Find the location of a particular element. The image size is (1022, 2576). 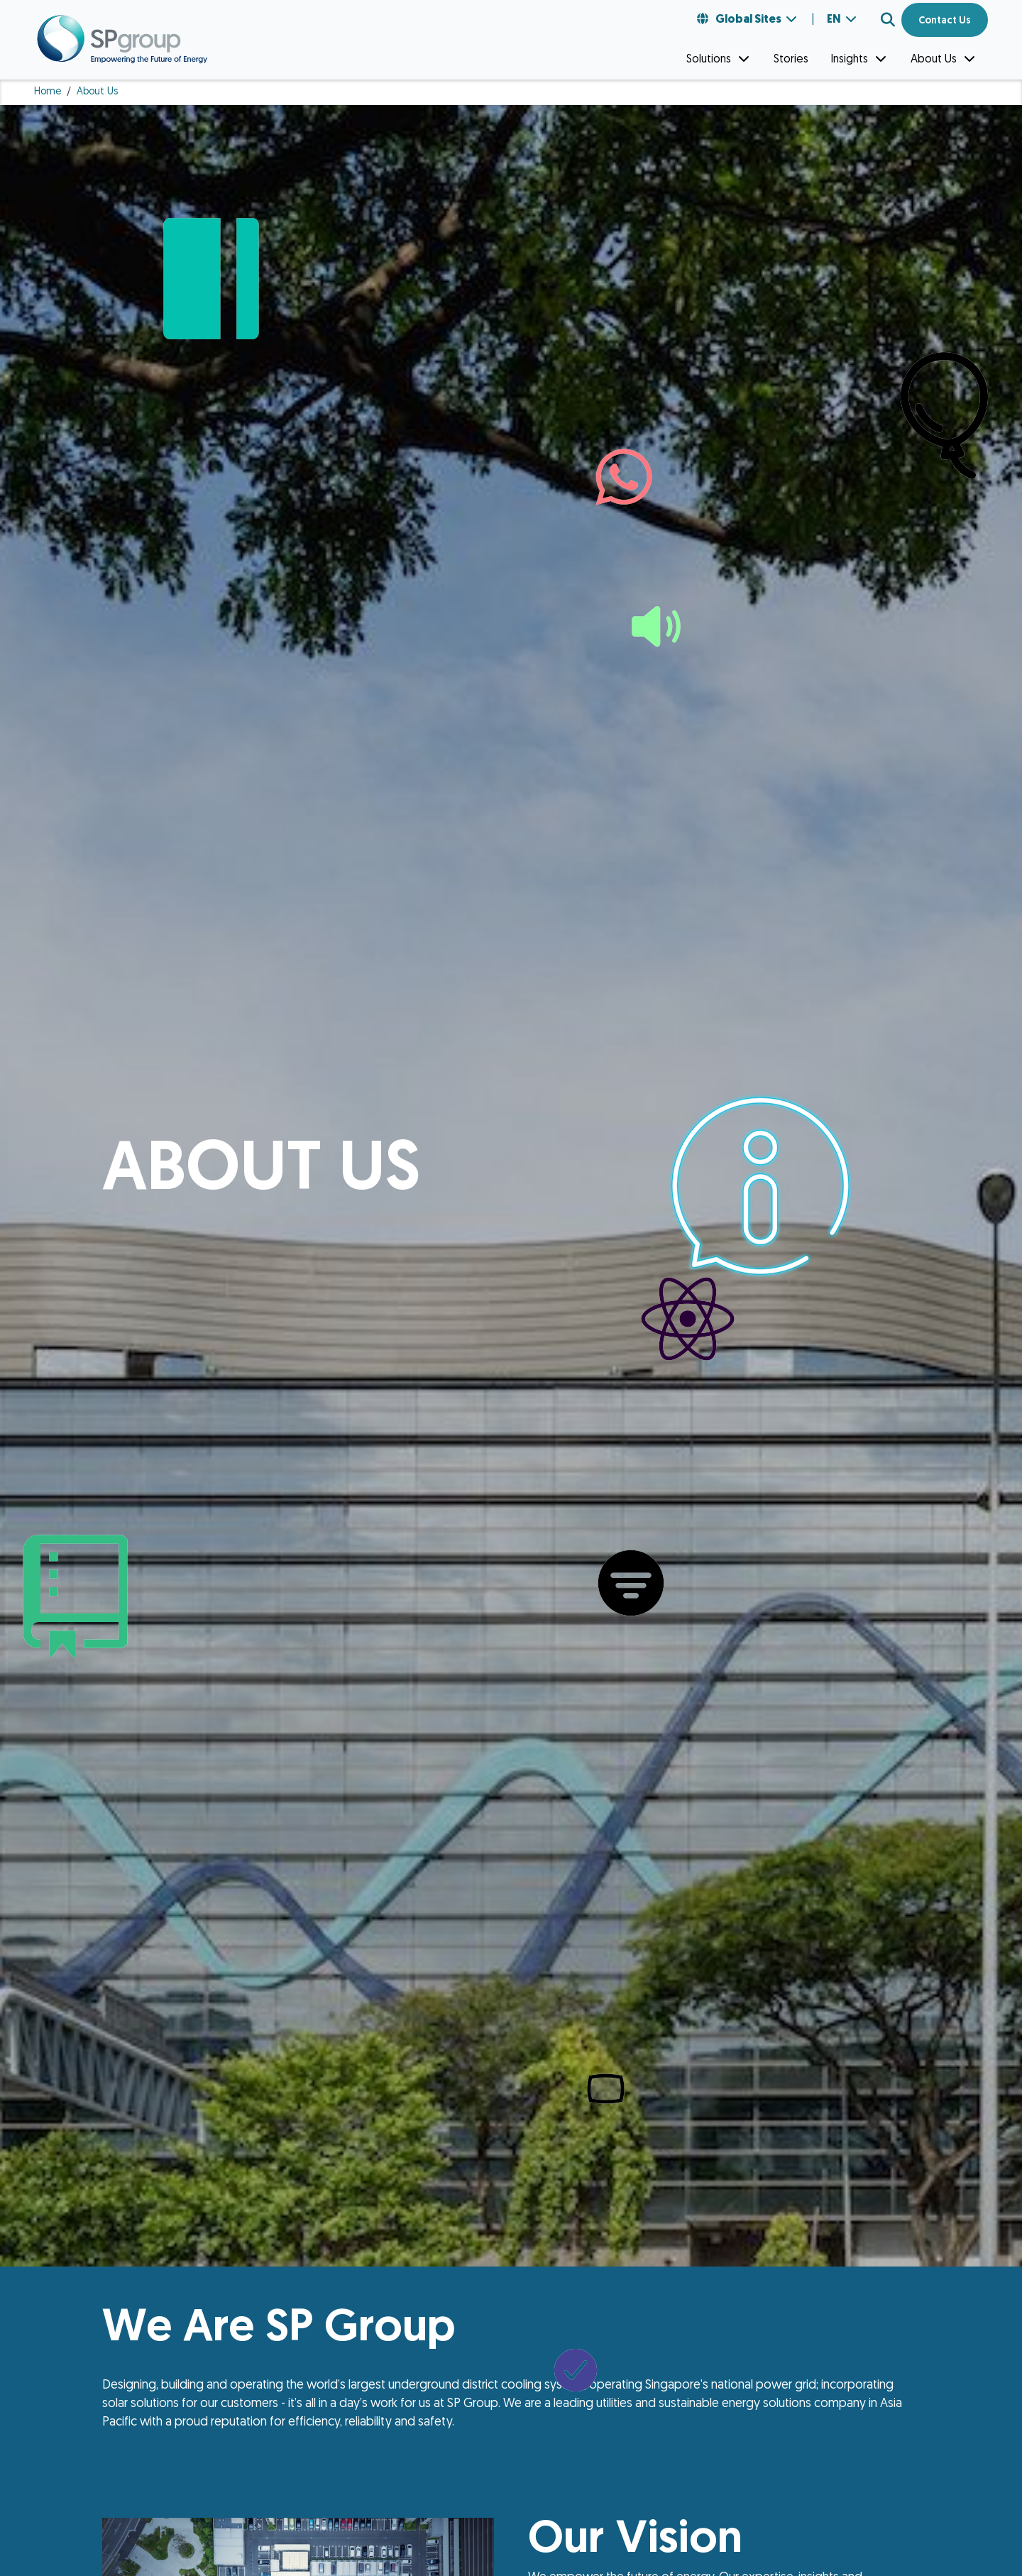

adjust audio volume is located at coordinates (656, 626).